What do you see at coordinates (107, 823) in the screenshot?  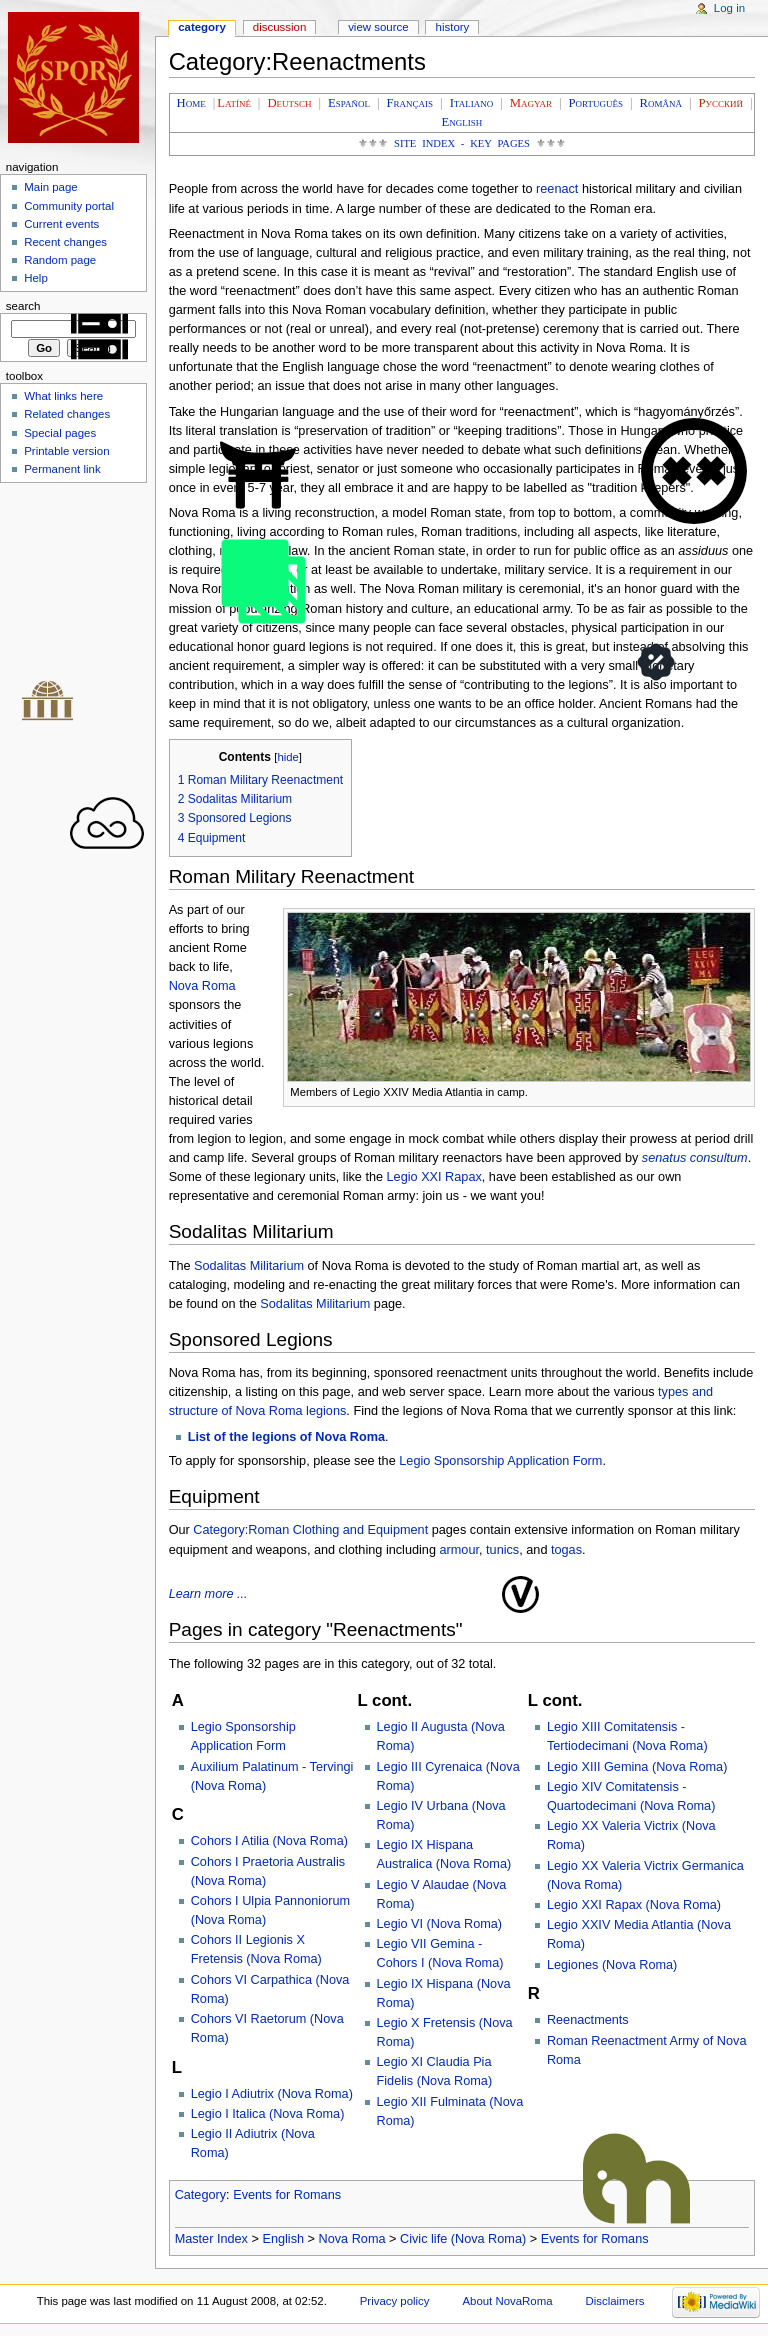 I see `open JSFiddle code playground` at bounding box center [107, 823].